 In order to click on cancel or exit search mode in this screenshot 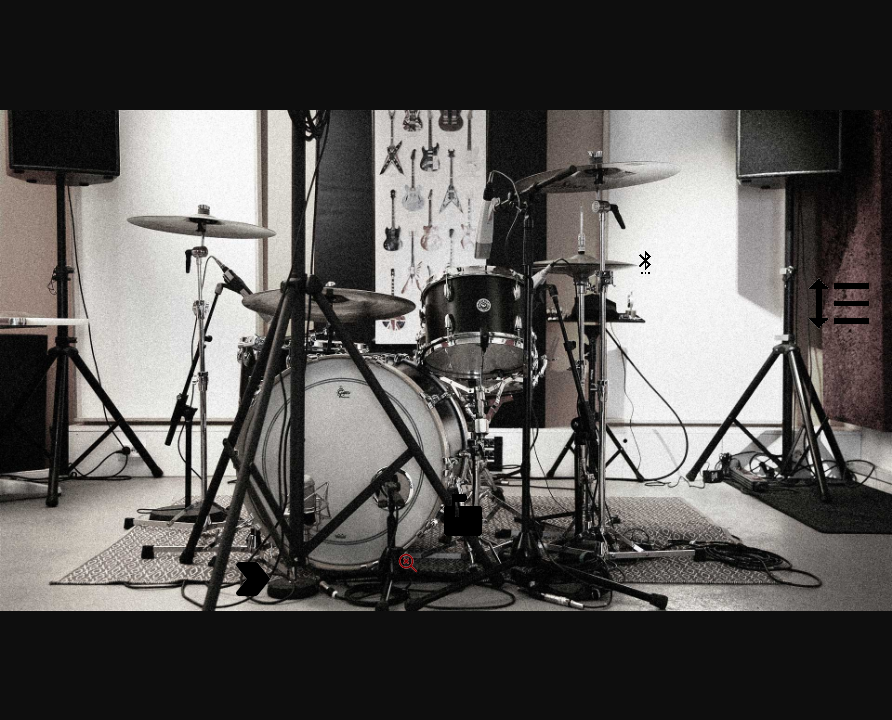, I will do `click(408, 563)`.